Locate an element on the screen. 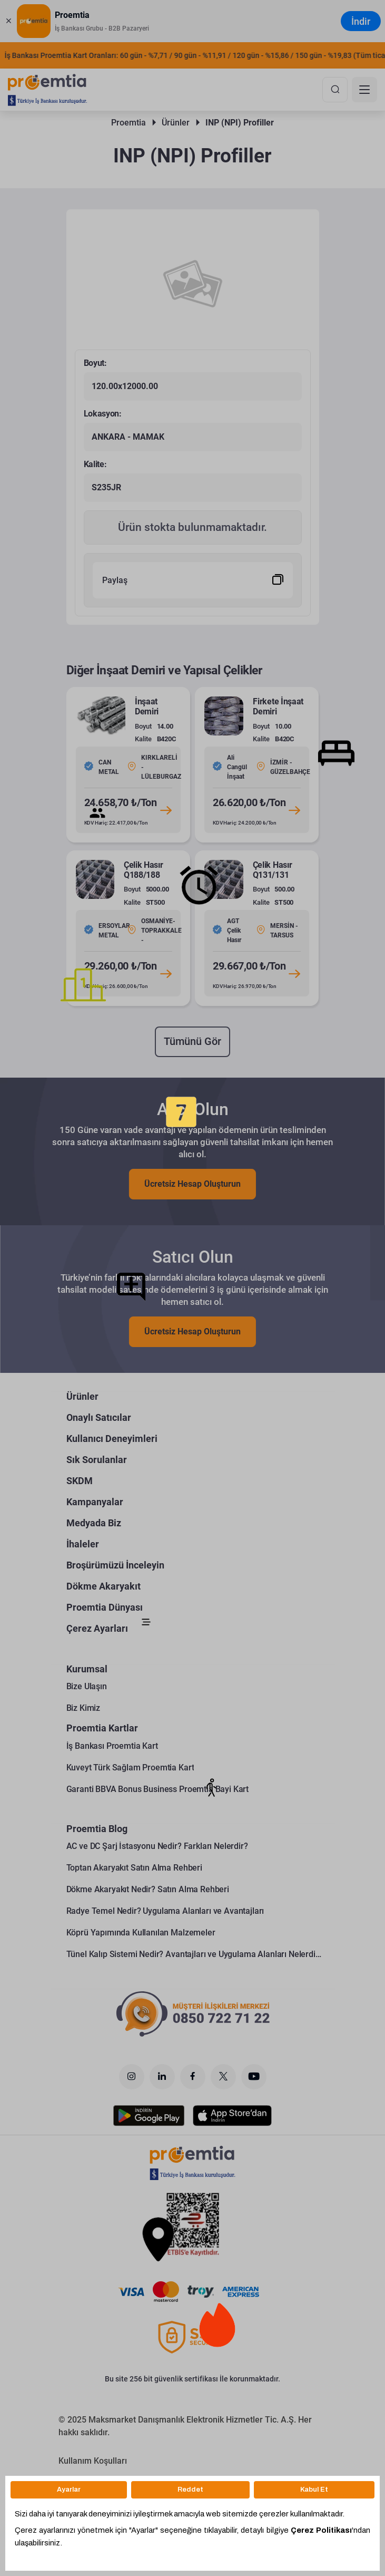  view group members is located at coordinates (97, 813).